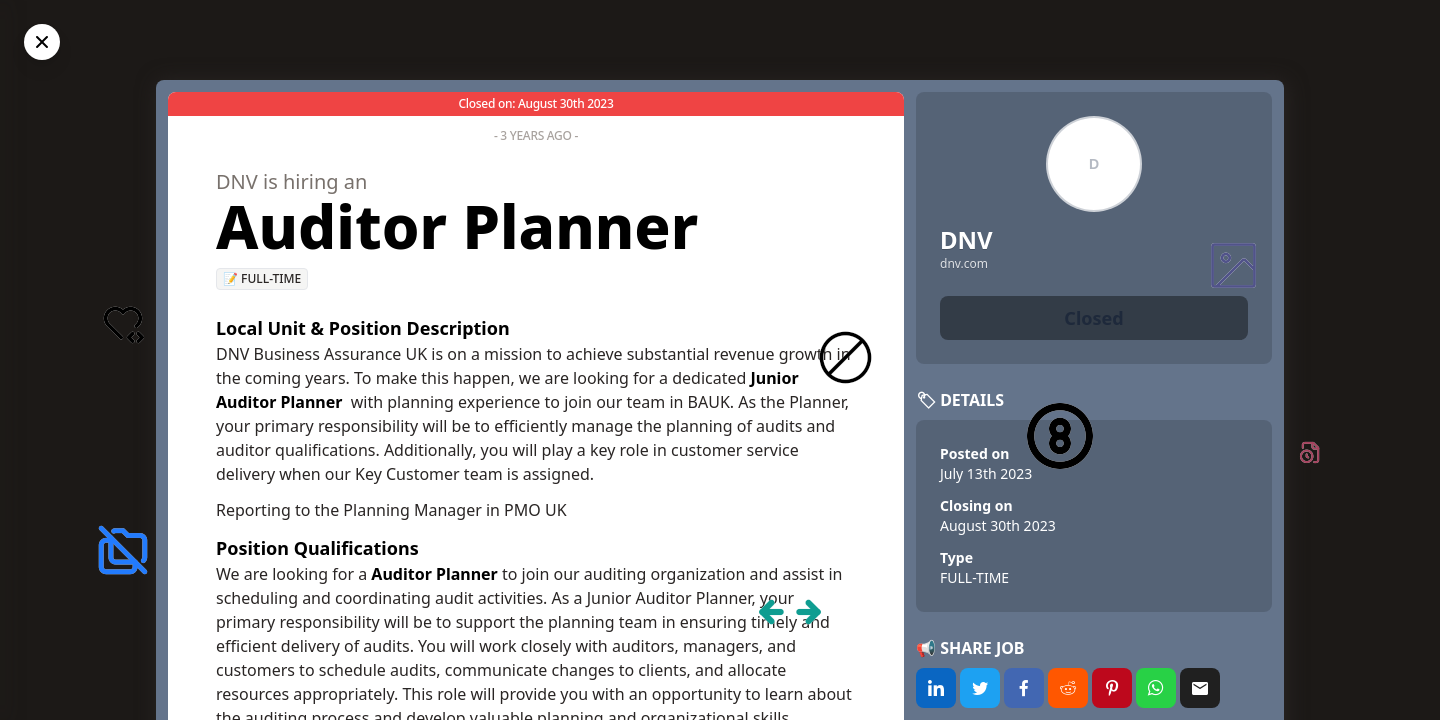  What do you see at coordinates (1060, 436) in the screenshot?
I see `access billiards or pool game` at bounding box center [1060, 436].